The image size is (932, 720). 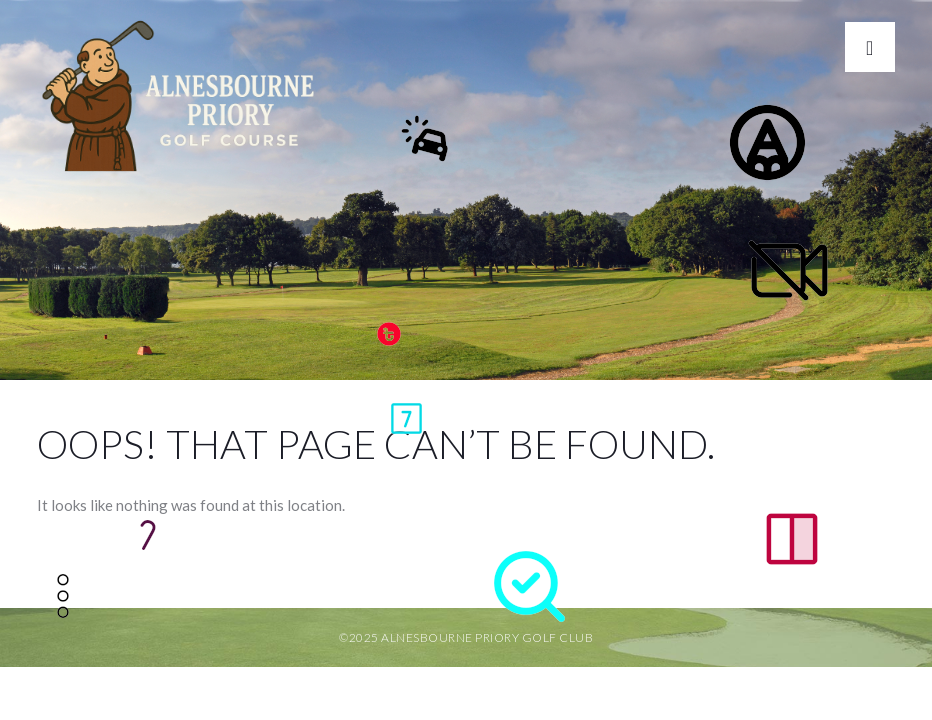 What do you see at coordinates (792, 539) in the screenshot?
I see `toggle half-screen or split view mode` at bounding box center [792, 539].